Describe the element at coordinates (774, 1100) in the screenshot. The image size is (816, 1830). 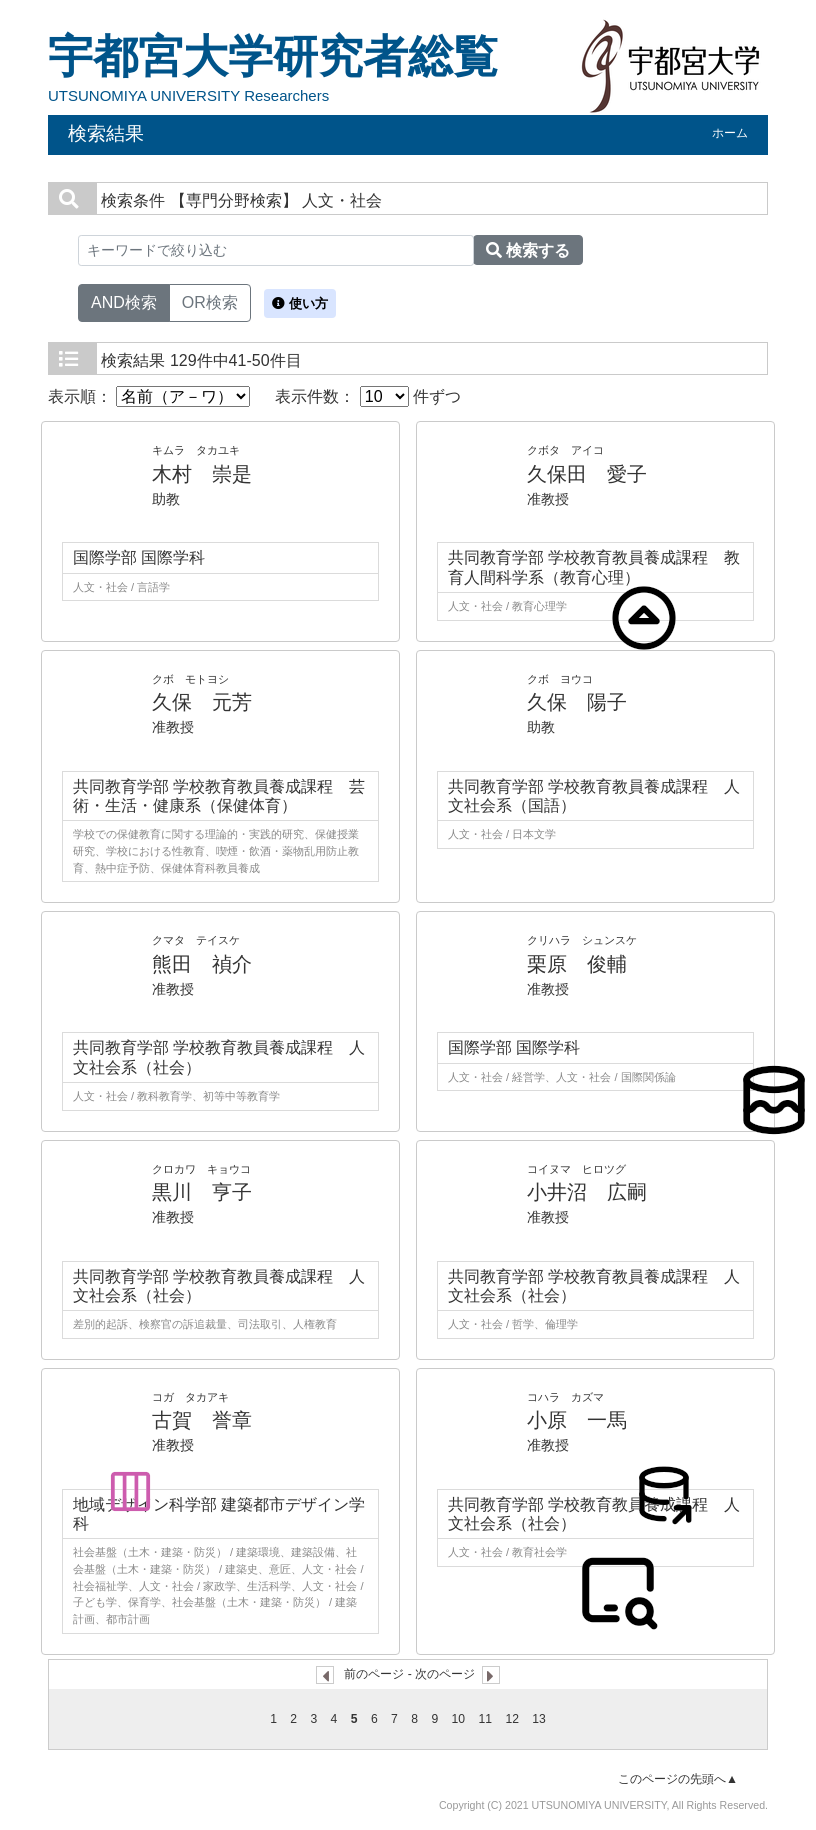
I see `indicates a database security breach or data leak` at that location.